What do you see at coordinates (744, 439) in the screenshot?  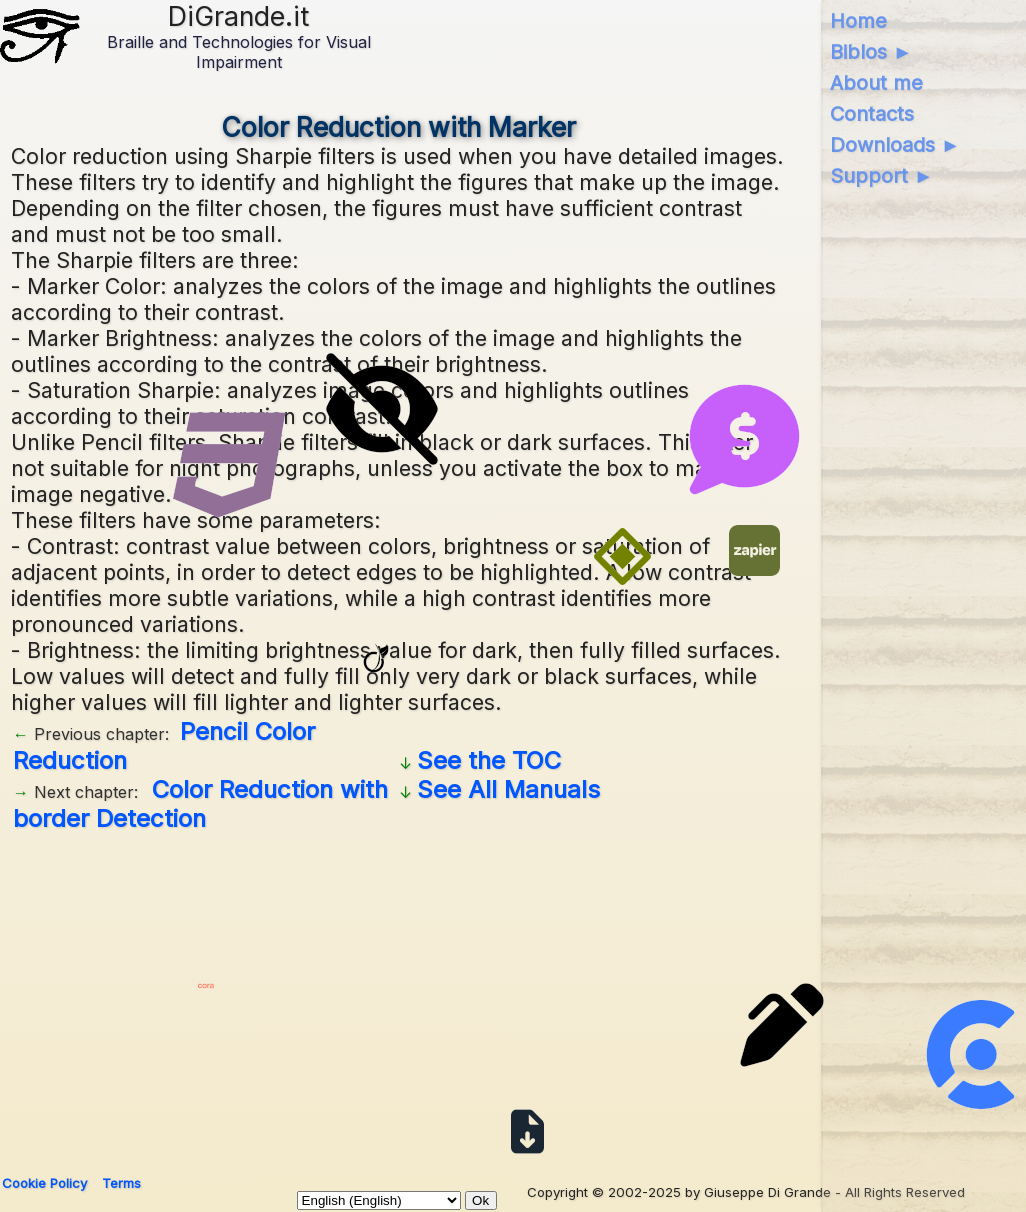 I see `view payment or billing messages` at bounding box center [744, 439].